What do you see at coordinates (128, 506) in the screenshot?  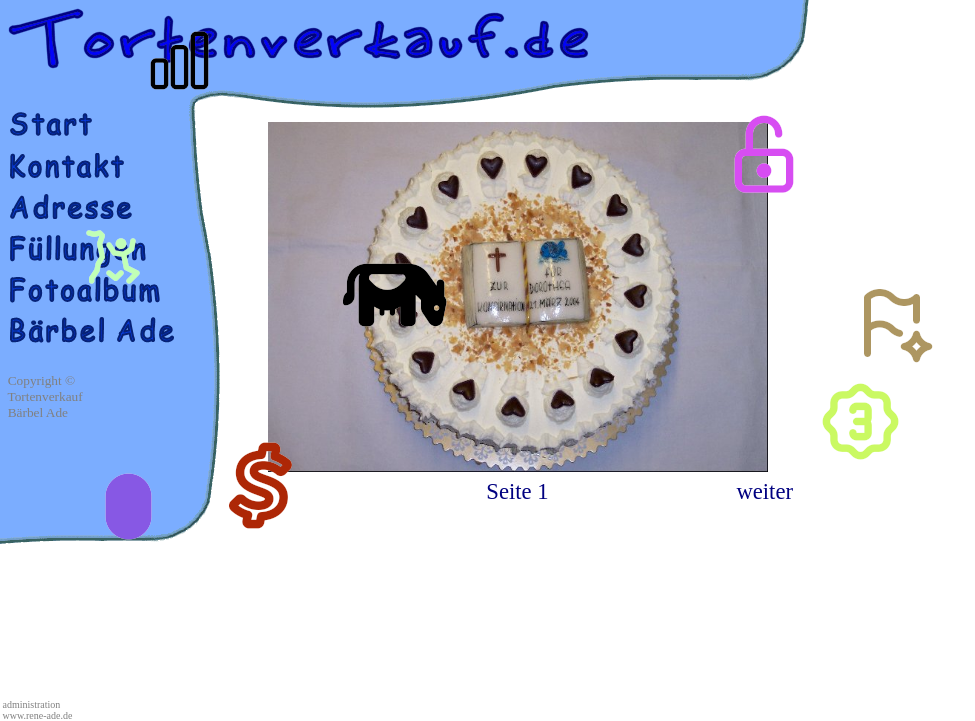 I see `access medication or pharmacy features` at bounding box center [128, 506].